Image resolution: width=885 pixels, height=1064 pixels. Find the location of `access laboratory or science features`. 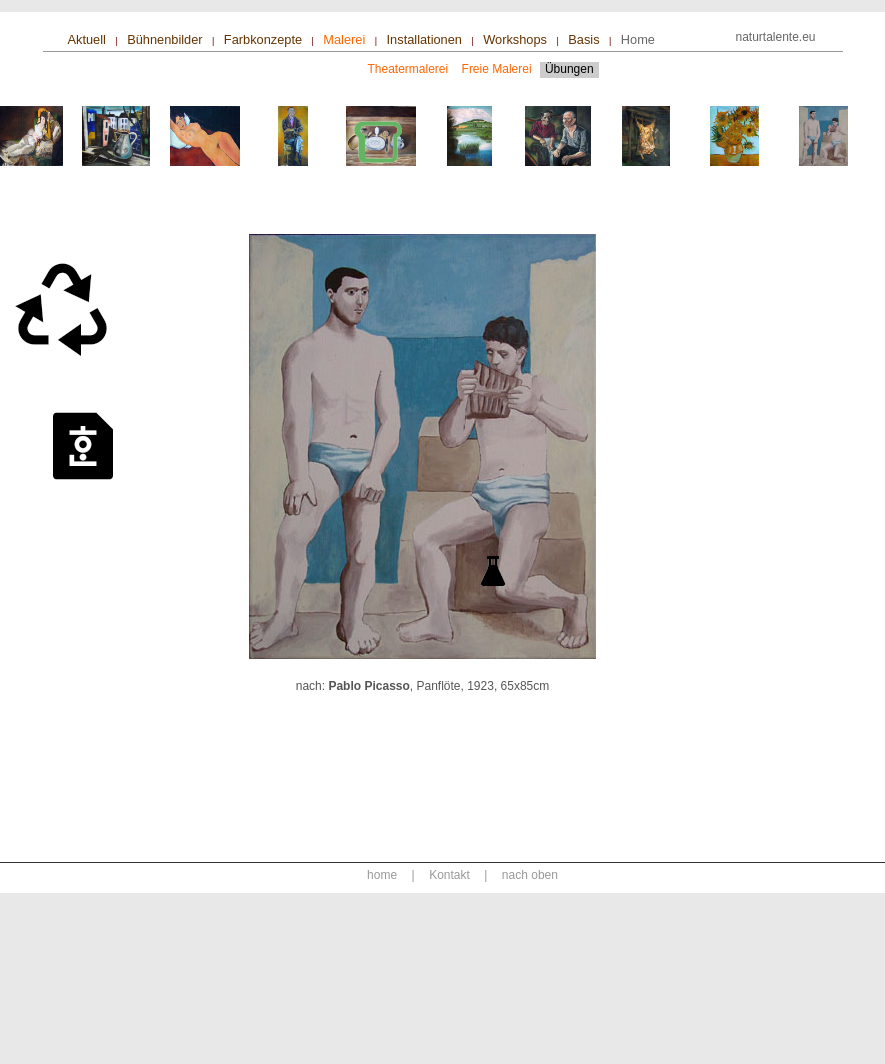

access laboratory or science features is located at coordinates (493, 571).